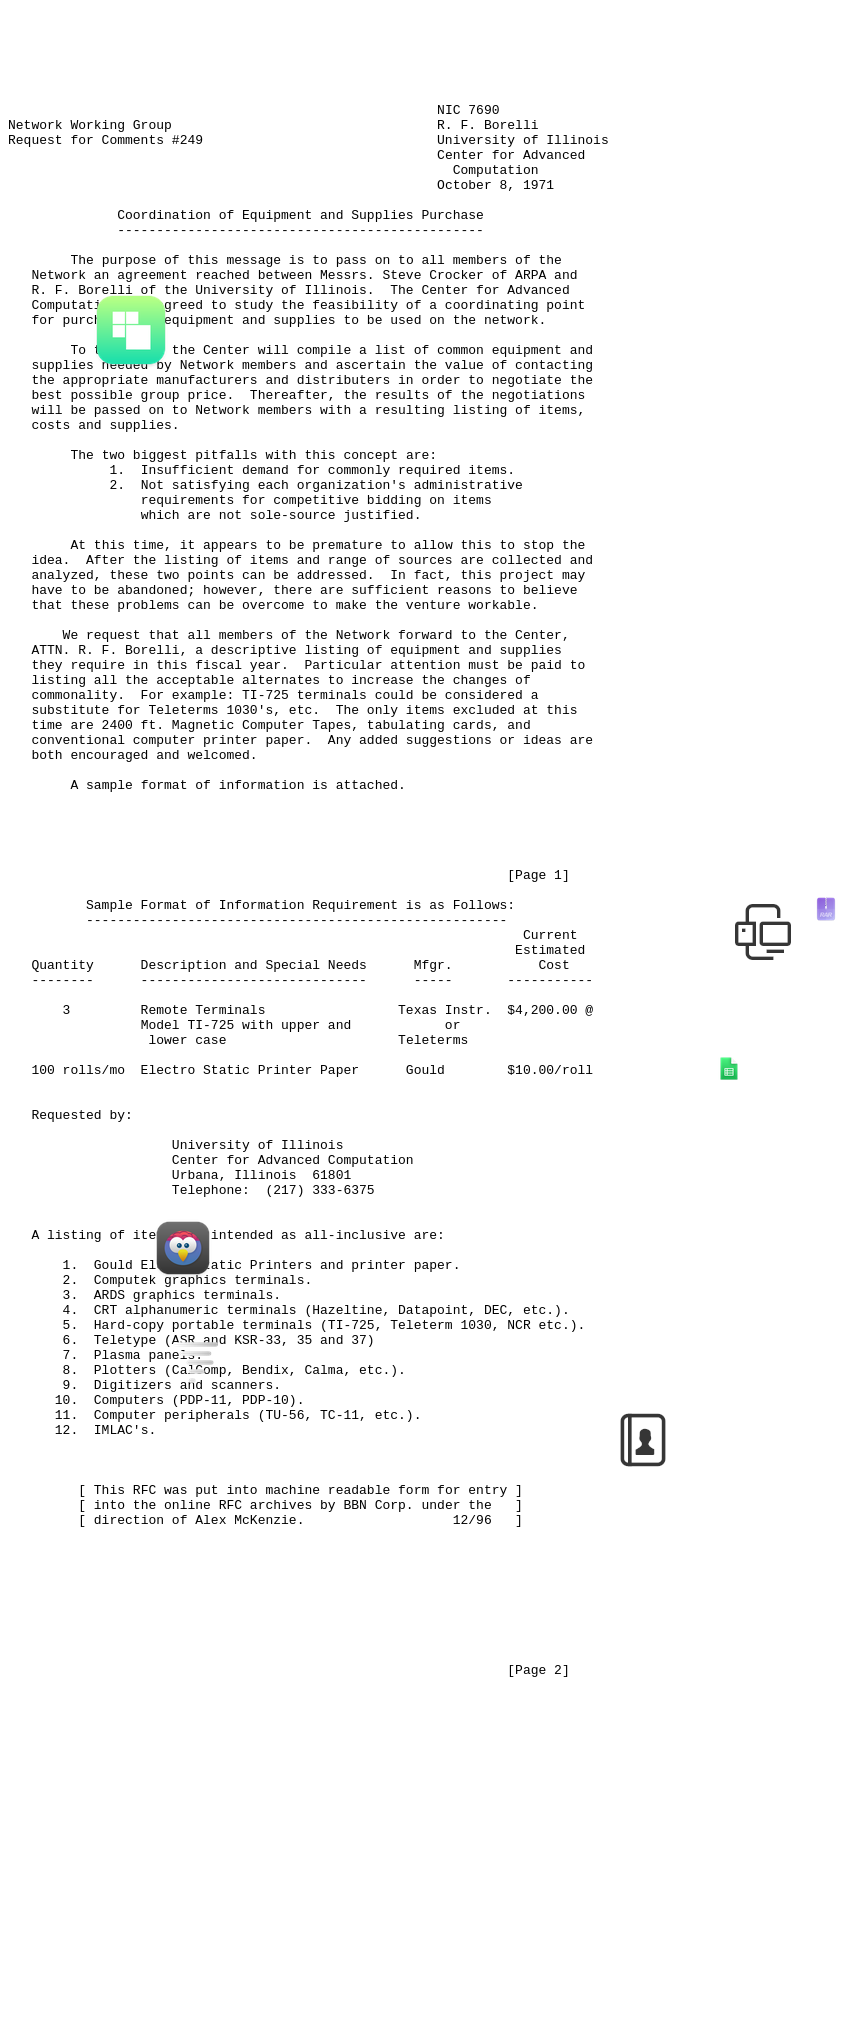 The height and width of the screenshot is (2042, 867). I want to click on open an opendocument spreadsheet template file, so click(729, 1069).